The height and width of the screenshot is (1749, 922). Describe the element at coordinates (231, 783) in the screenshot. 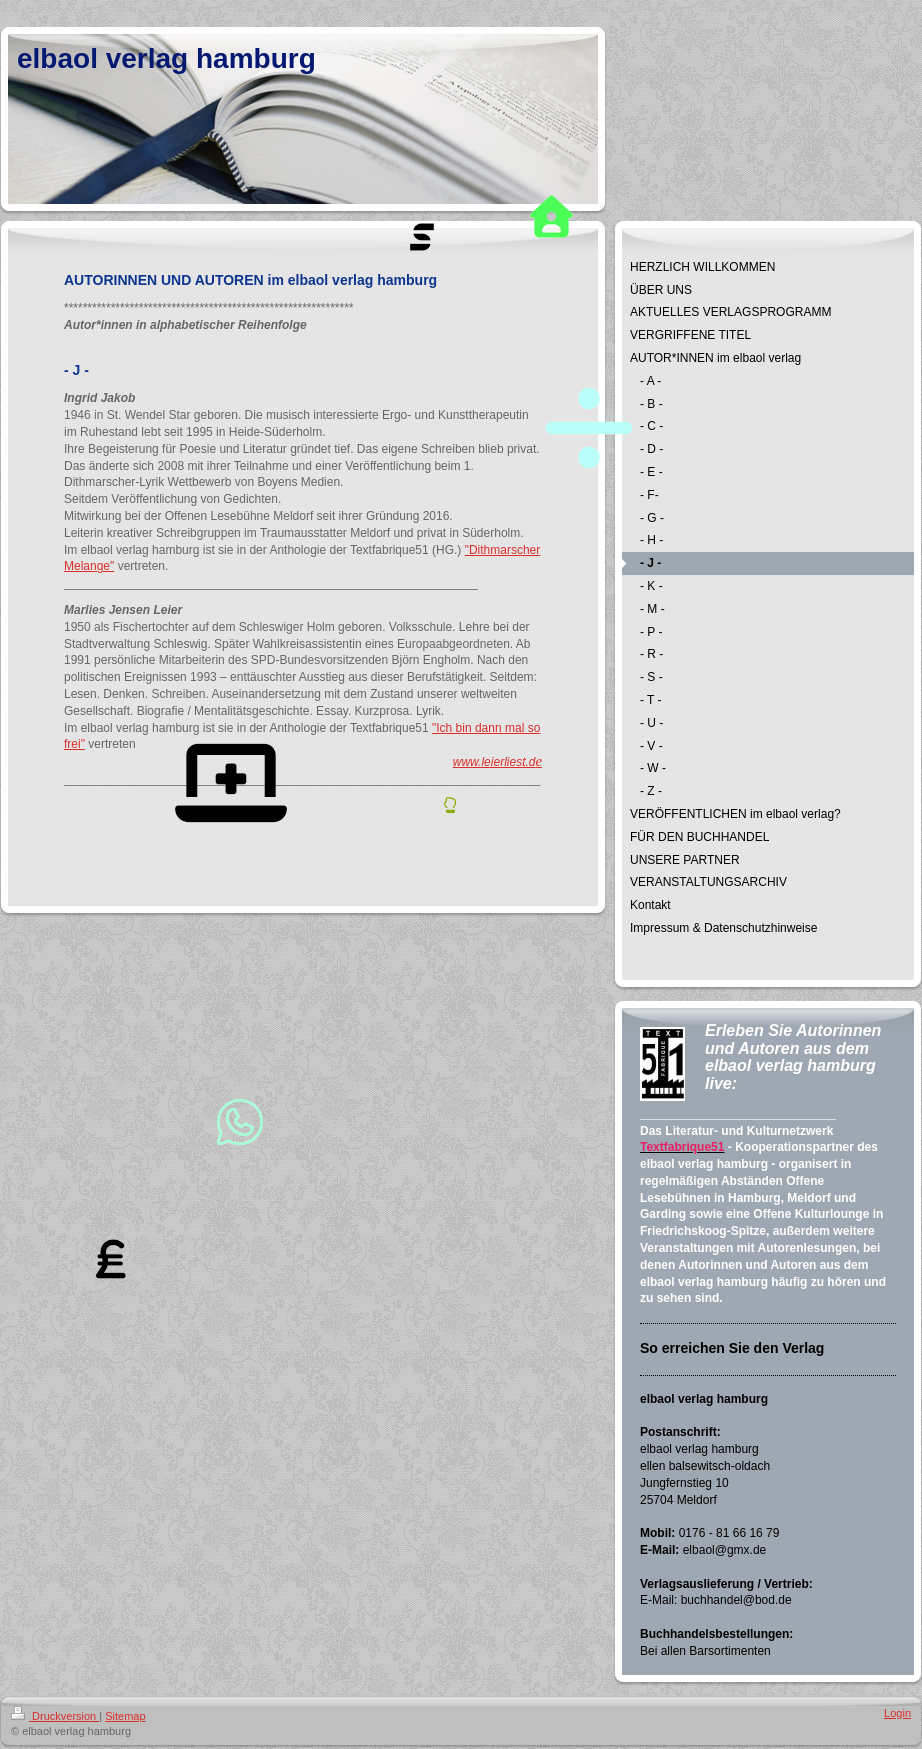

I see `access telemedicine or virtual healthcare services` at that location.